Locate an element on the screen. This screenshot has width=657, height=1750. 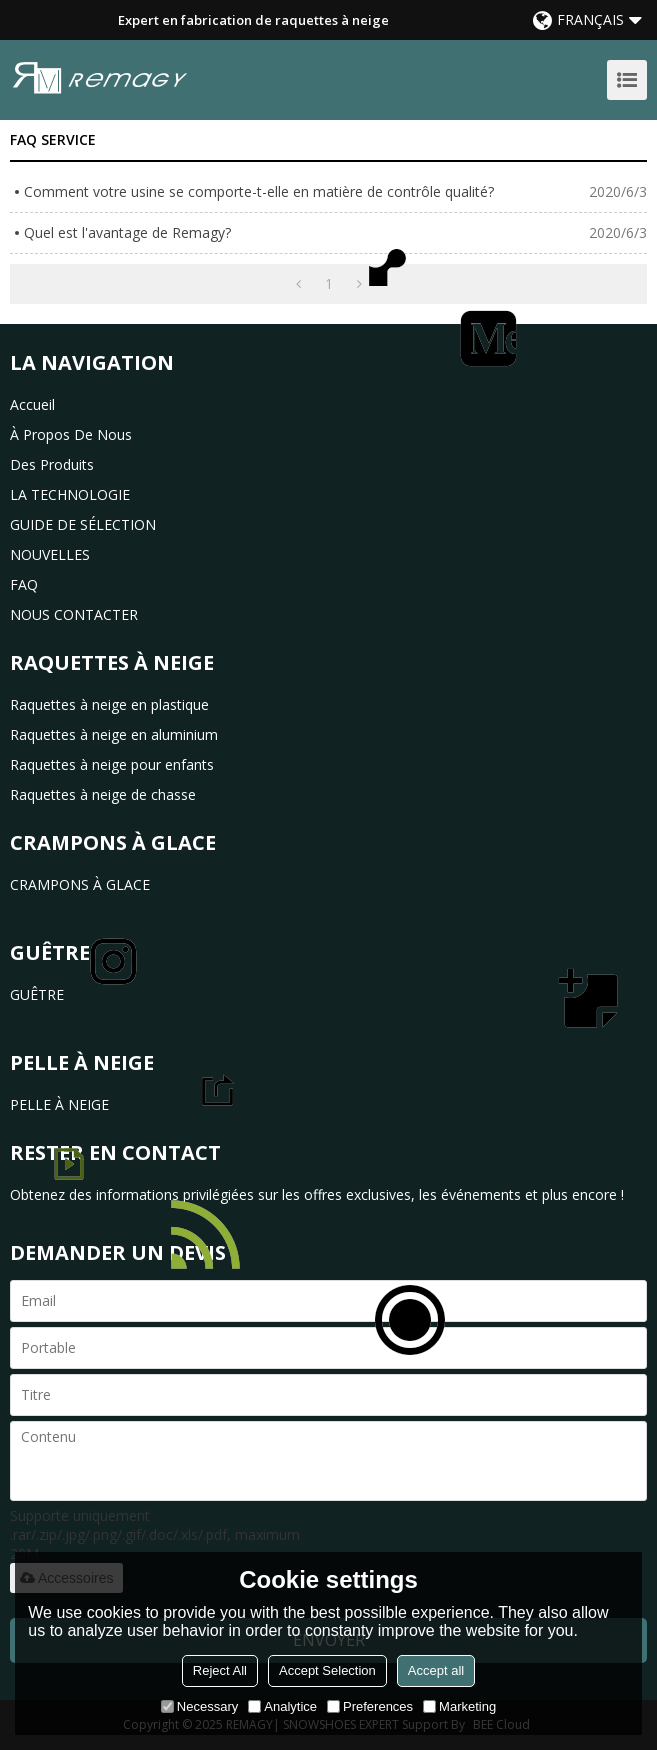
subscribe to RSS feed is located at coordinates (205, 1234).